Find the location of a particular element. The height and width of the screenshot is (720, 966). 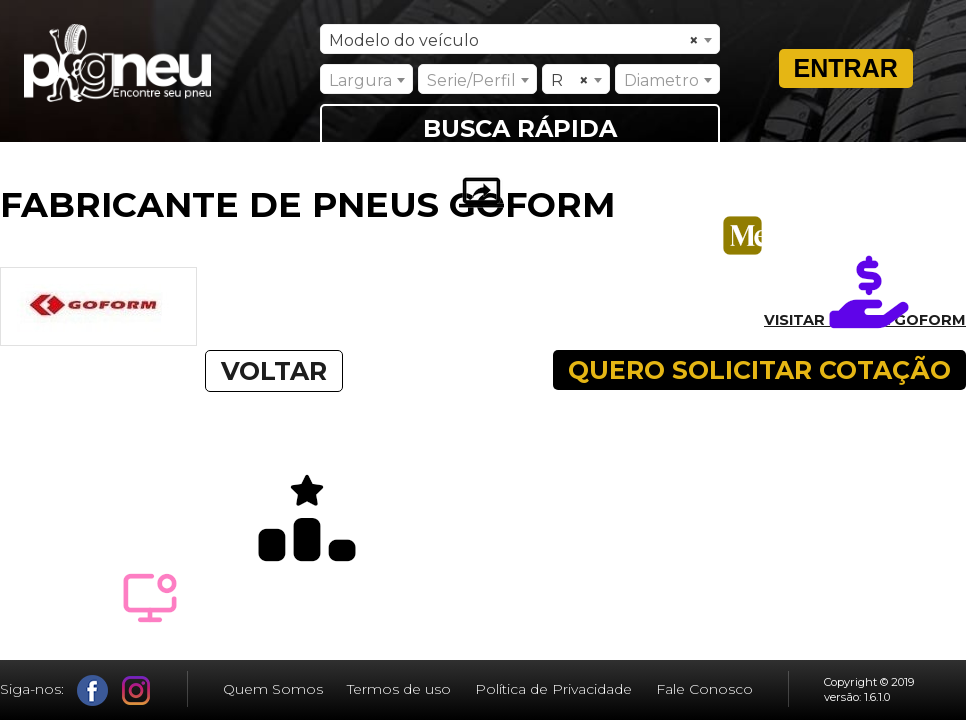

indicates active screen recording or broadcast is located at coordinates (150, 598).